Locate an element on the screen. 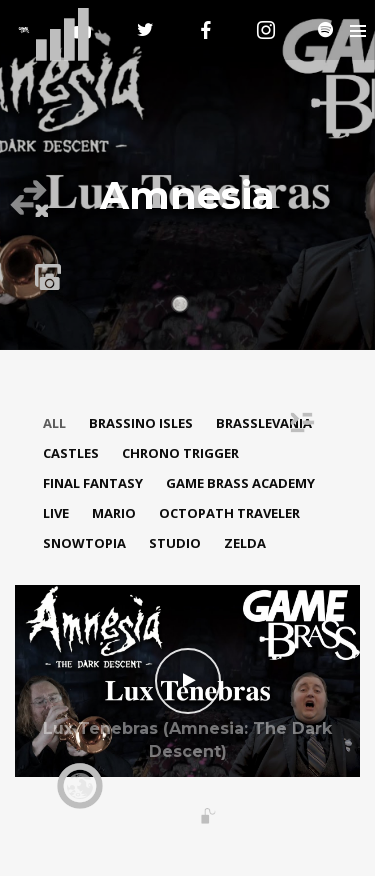 Image resolution: width=375 pixels, height=876 pixels. indicates clear weather conditions at night is located at coordinates (180, 304).